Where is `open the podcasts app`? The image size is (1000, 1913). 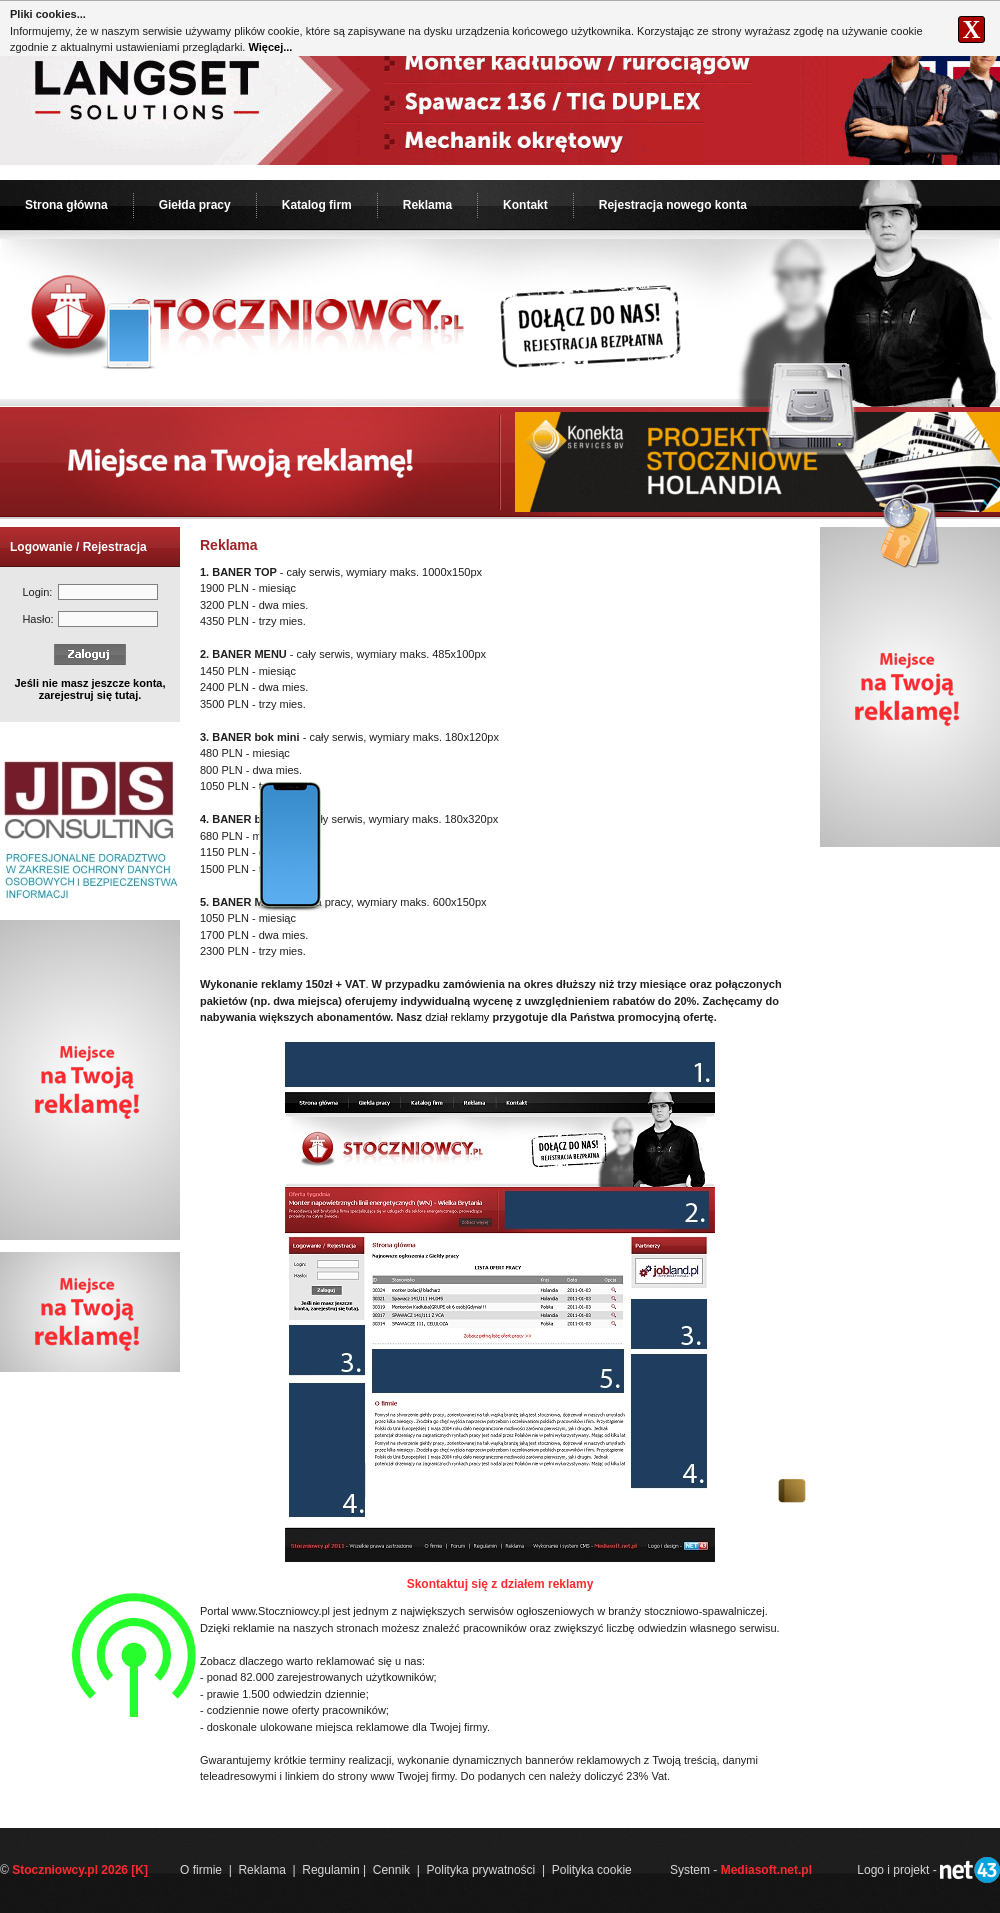 open the podcasts app is located at coordinates (138, 1651).